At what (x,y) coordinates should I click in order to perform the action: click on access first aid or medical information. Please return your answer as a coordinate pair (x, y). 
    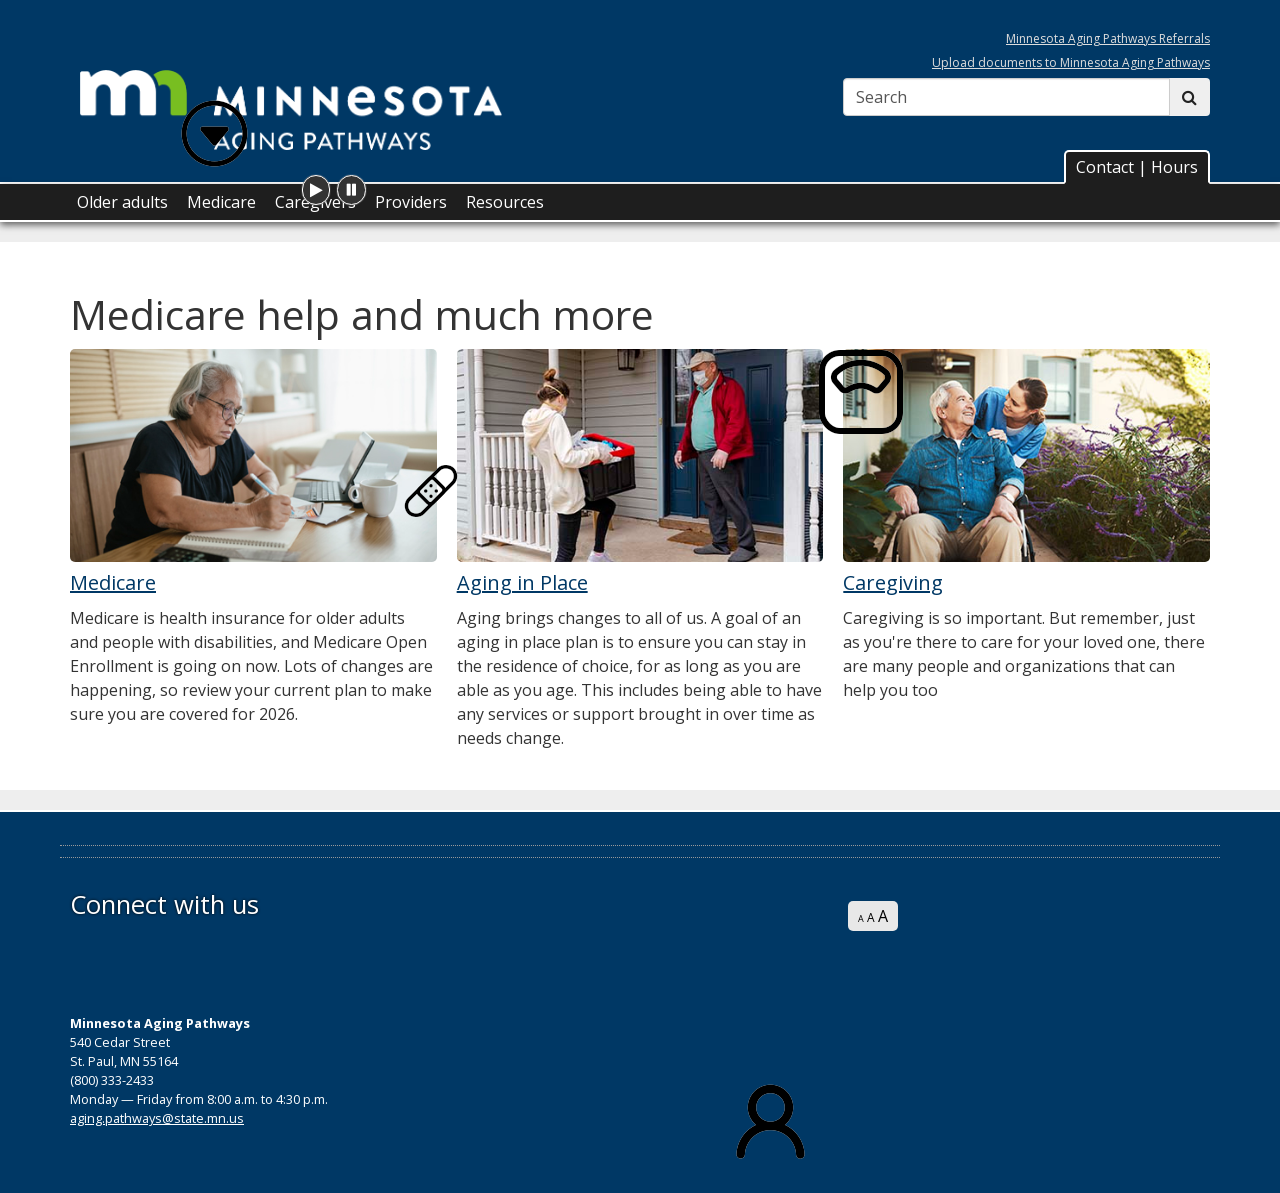
    Looking at the image, I should click on (431, 491).